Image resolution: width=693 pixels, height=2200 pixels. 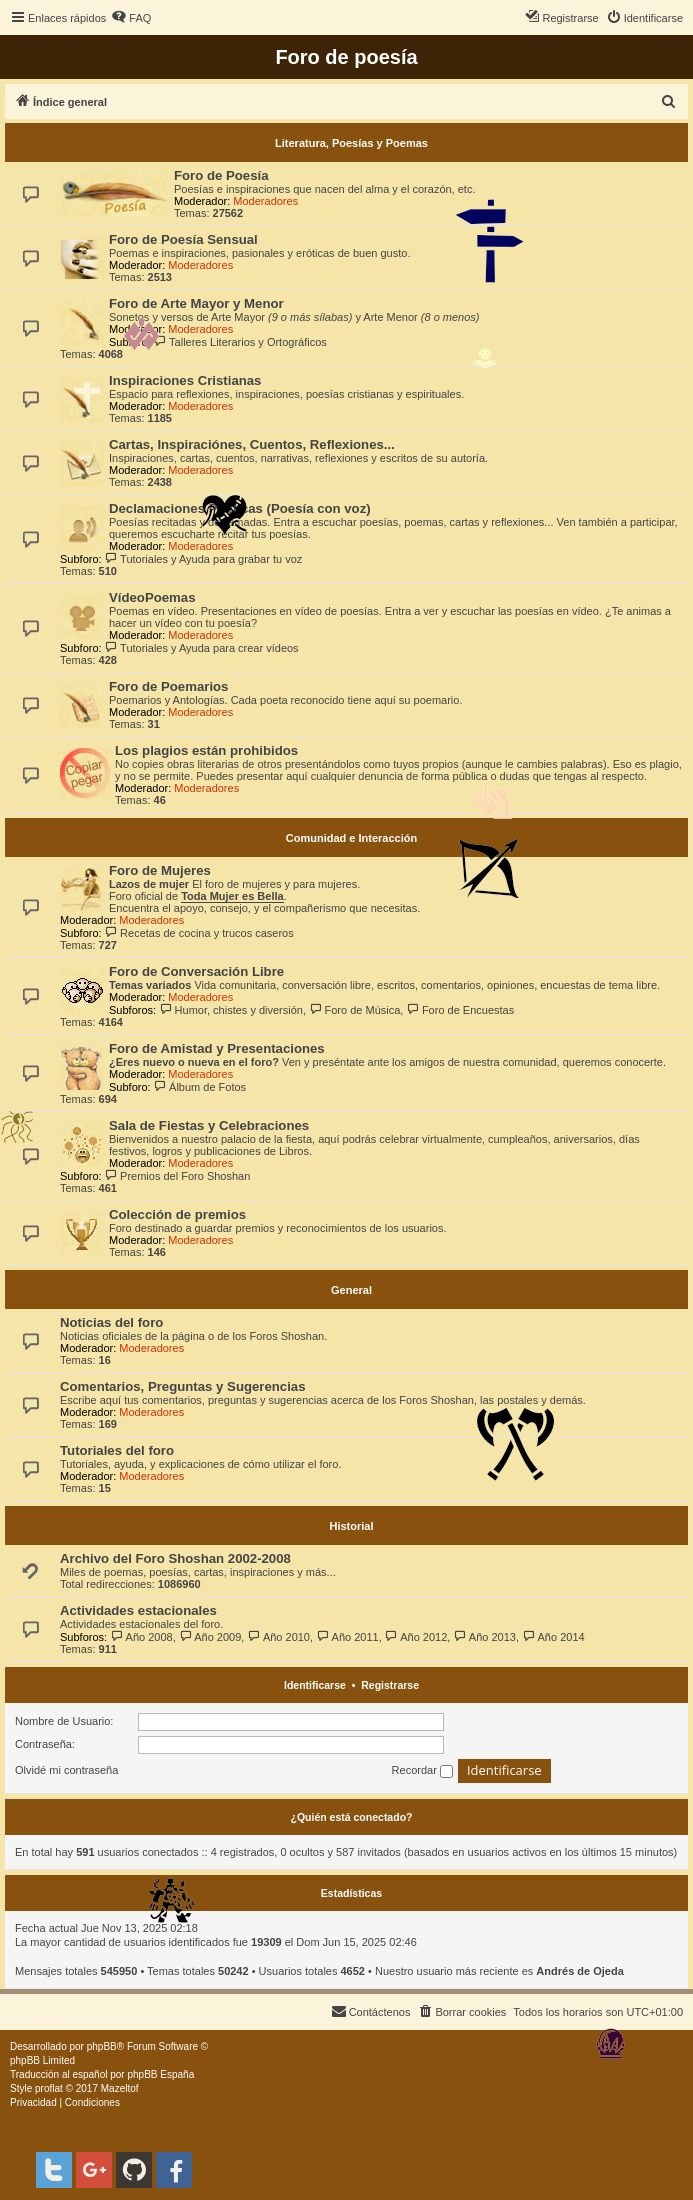 I want to click on view death note or cursed book item in game inventory, so click(x=485, y=359).